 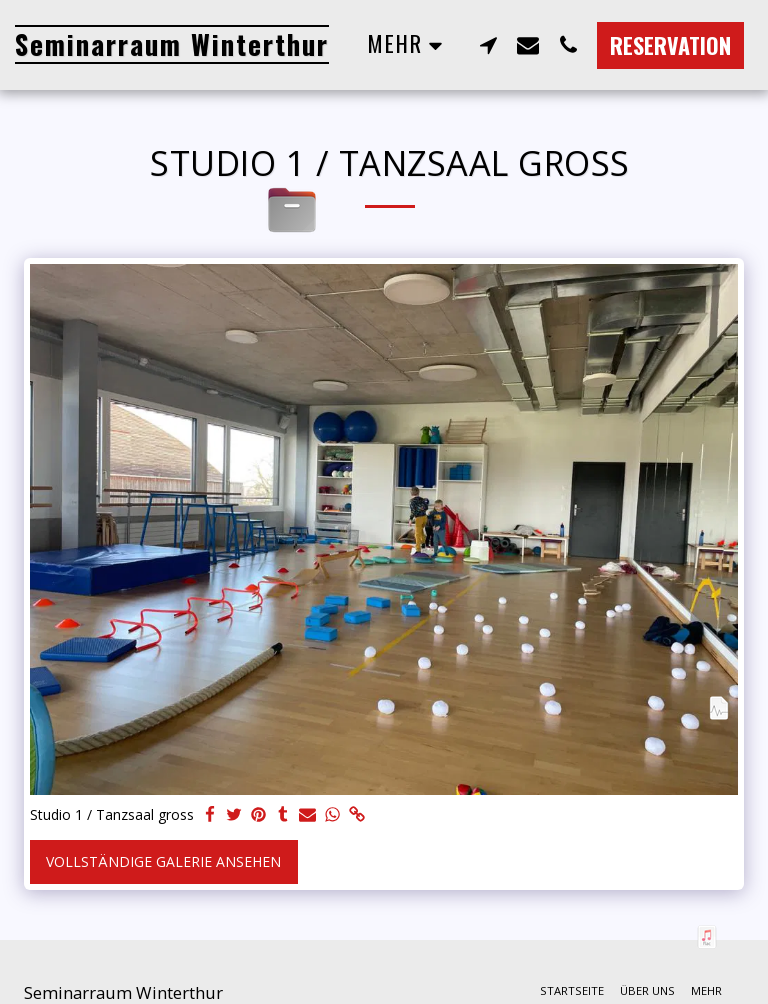 I want to click on a flac audio file in ogg container format, so click(x=707, y=937).